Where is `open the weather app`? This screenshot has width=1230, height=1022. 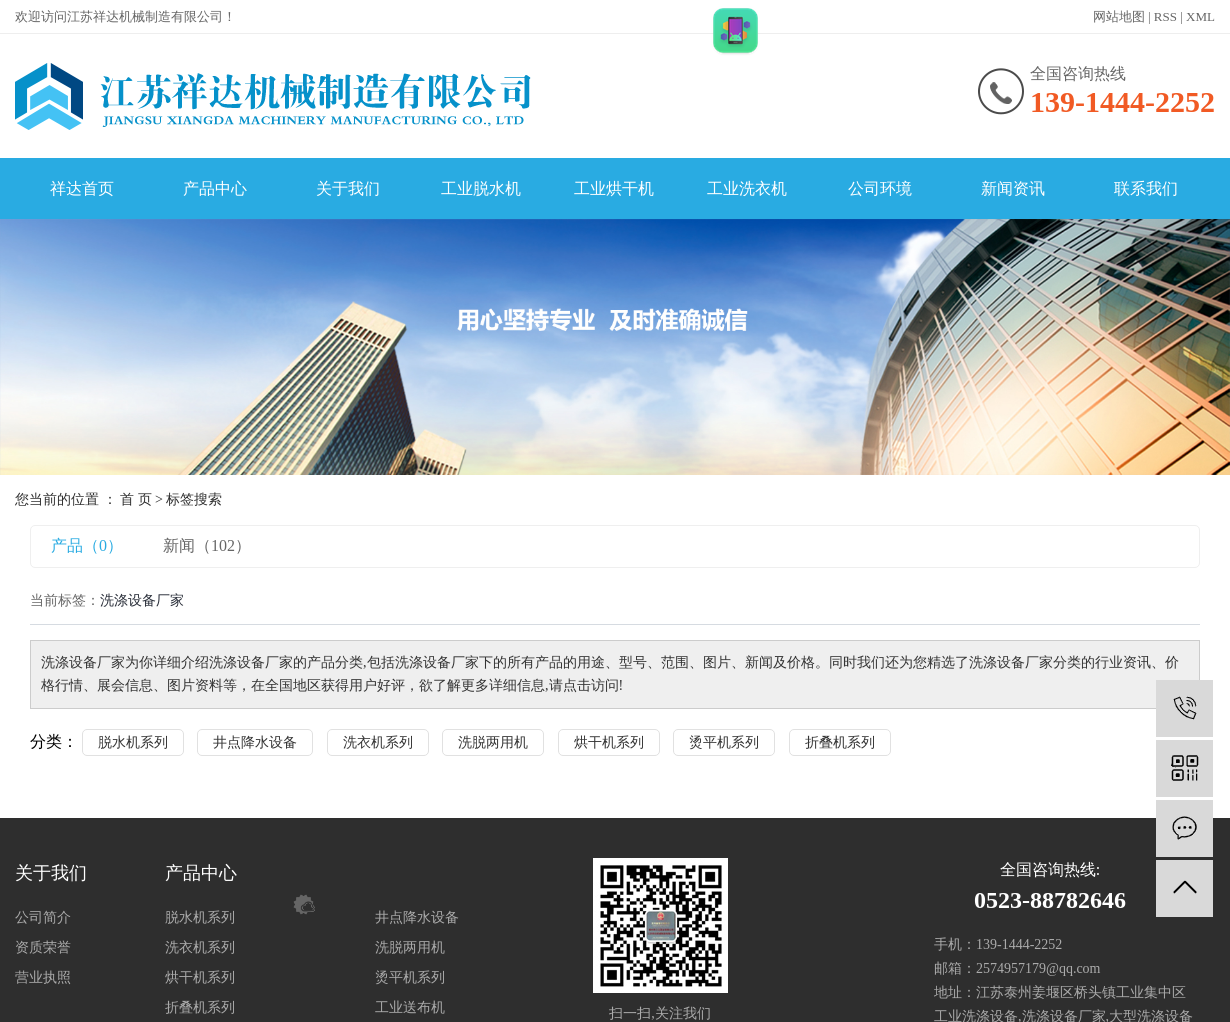 open the weather app is located at coordinates (303, 904).